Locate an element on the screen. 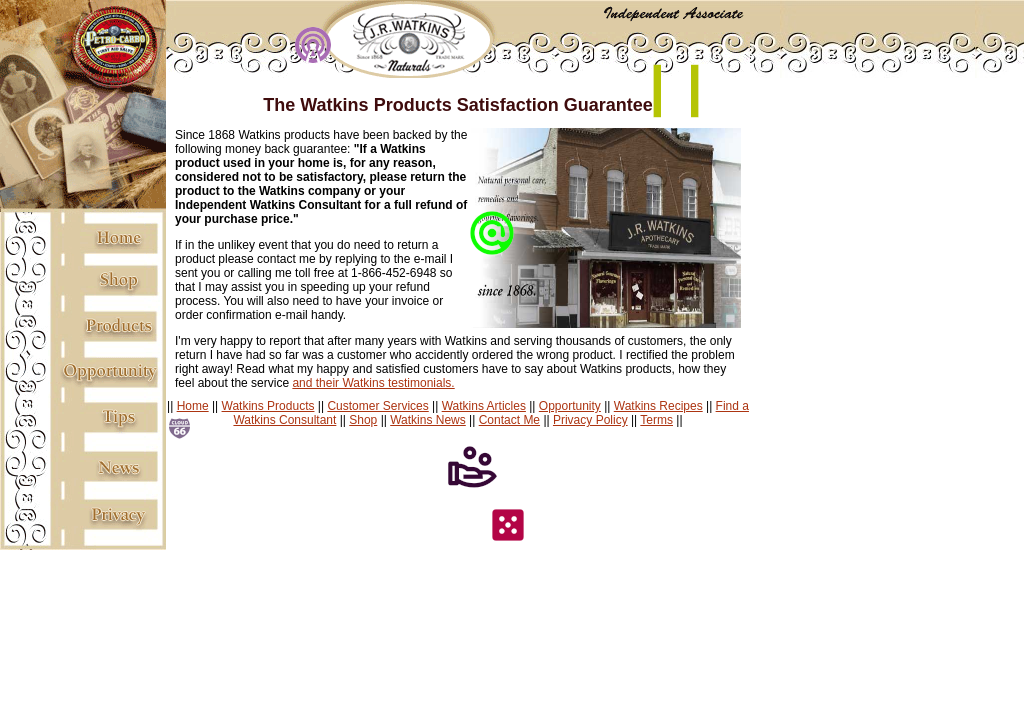 This screenshot has width=1024, height=720. pause media playback is located at coordinates (676, 91).